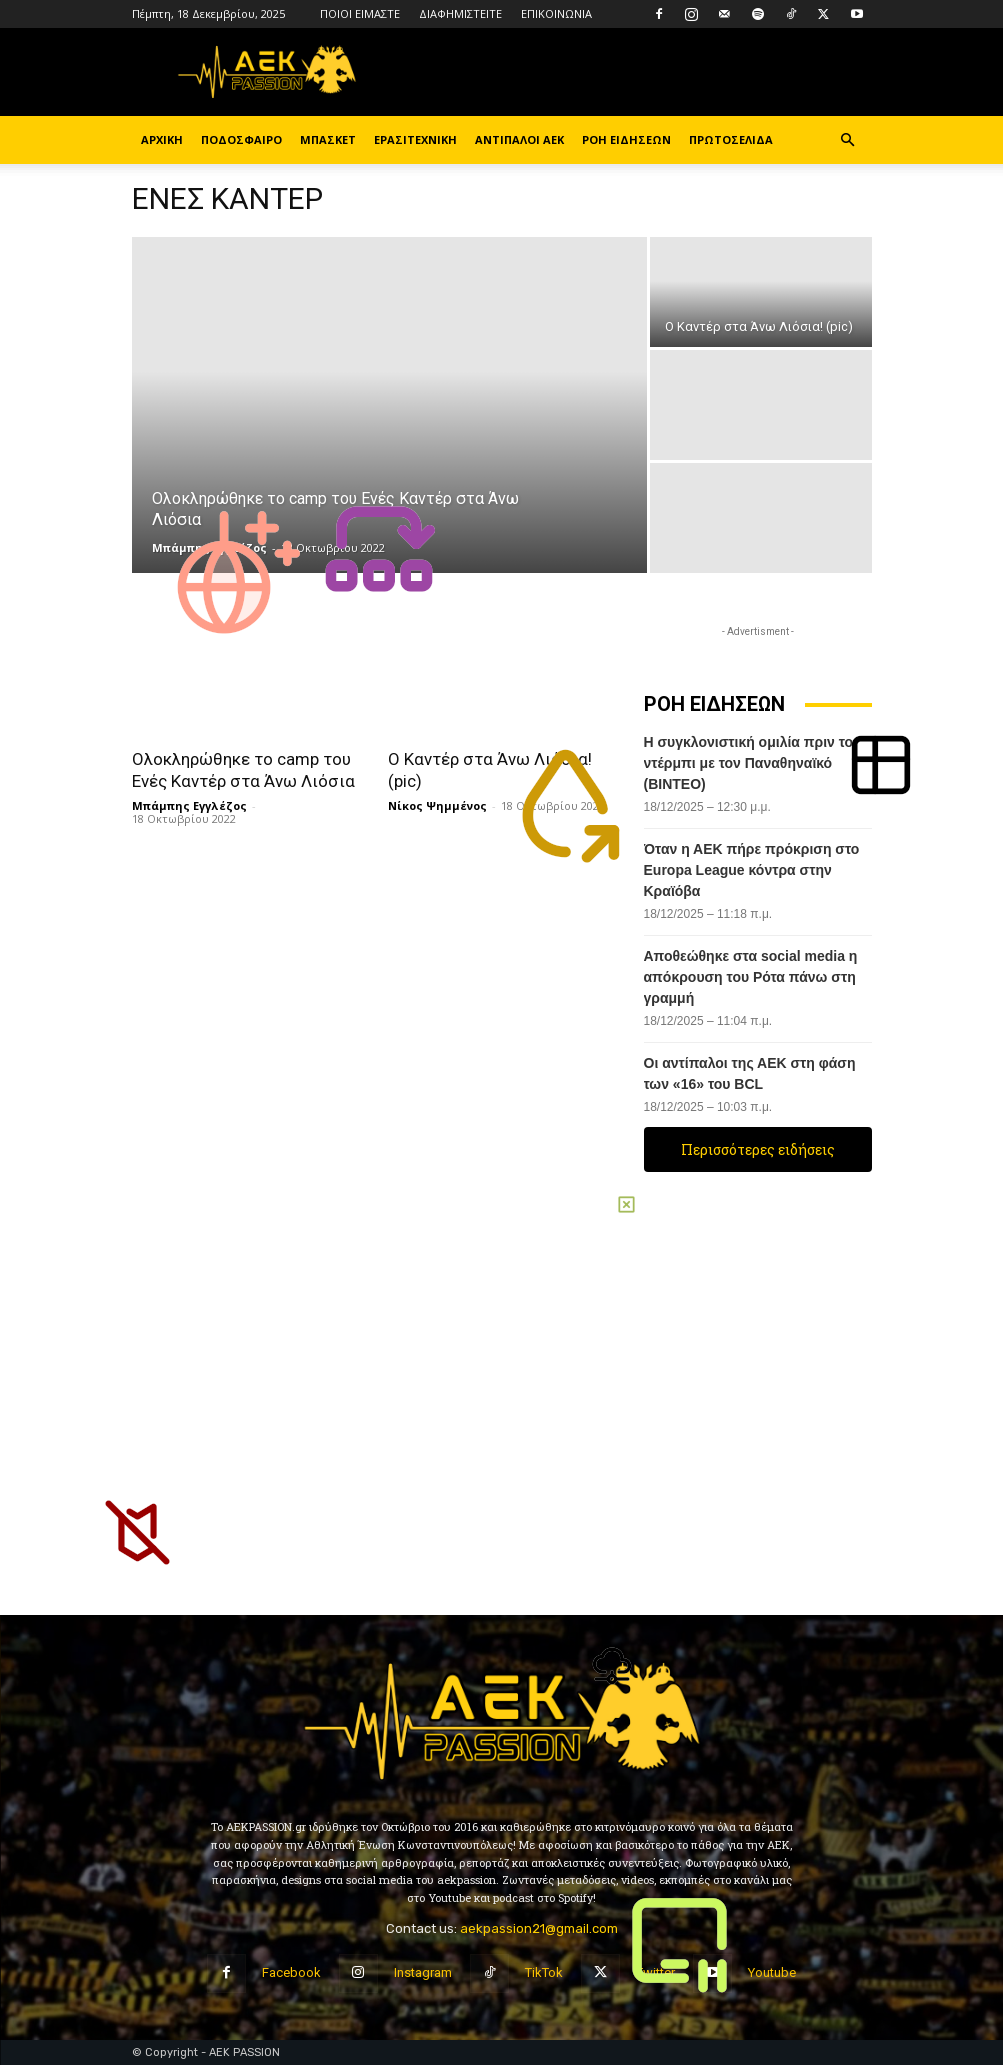 The height and width of the screenshot is (2065, 1003). What do you see at coordinates (565, 803) in the screenshot?
I see `share water usage or hydration data` at bounding box center [565, 803].